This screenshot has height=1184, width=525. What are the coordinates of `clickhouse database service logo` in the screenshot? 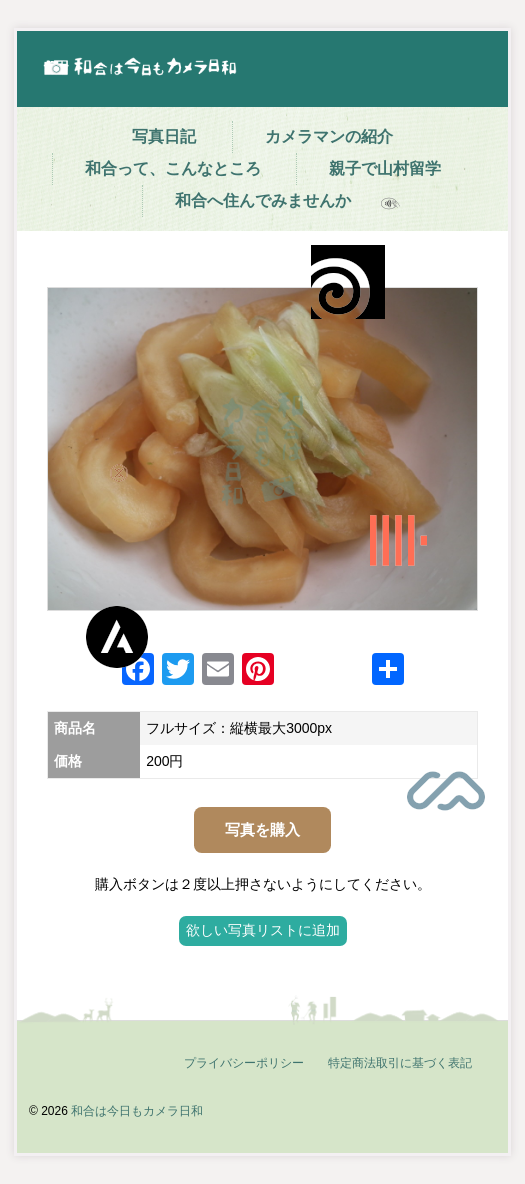 It's located at (398, 540).